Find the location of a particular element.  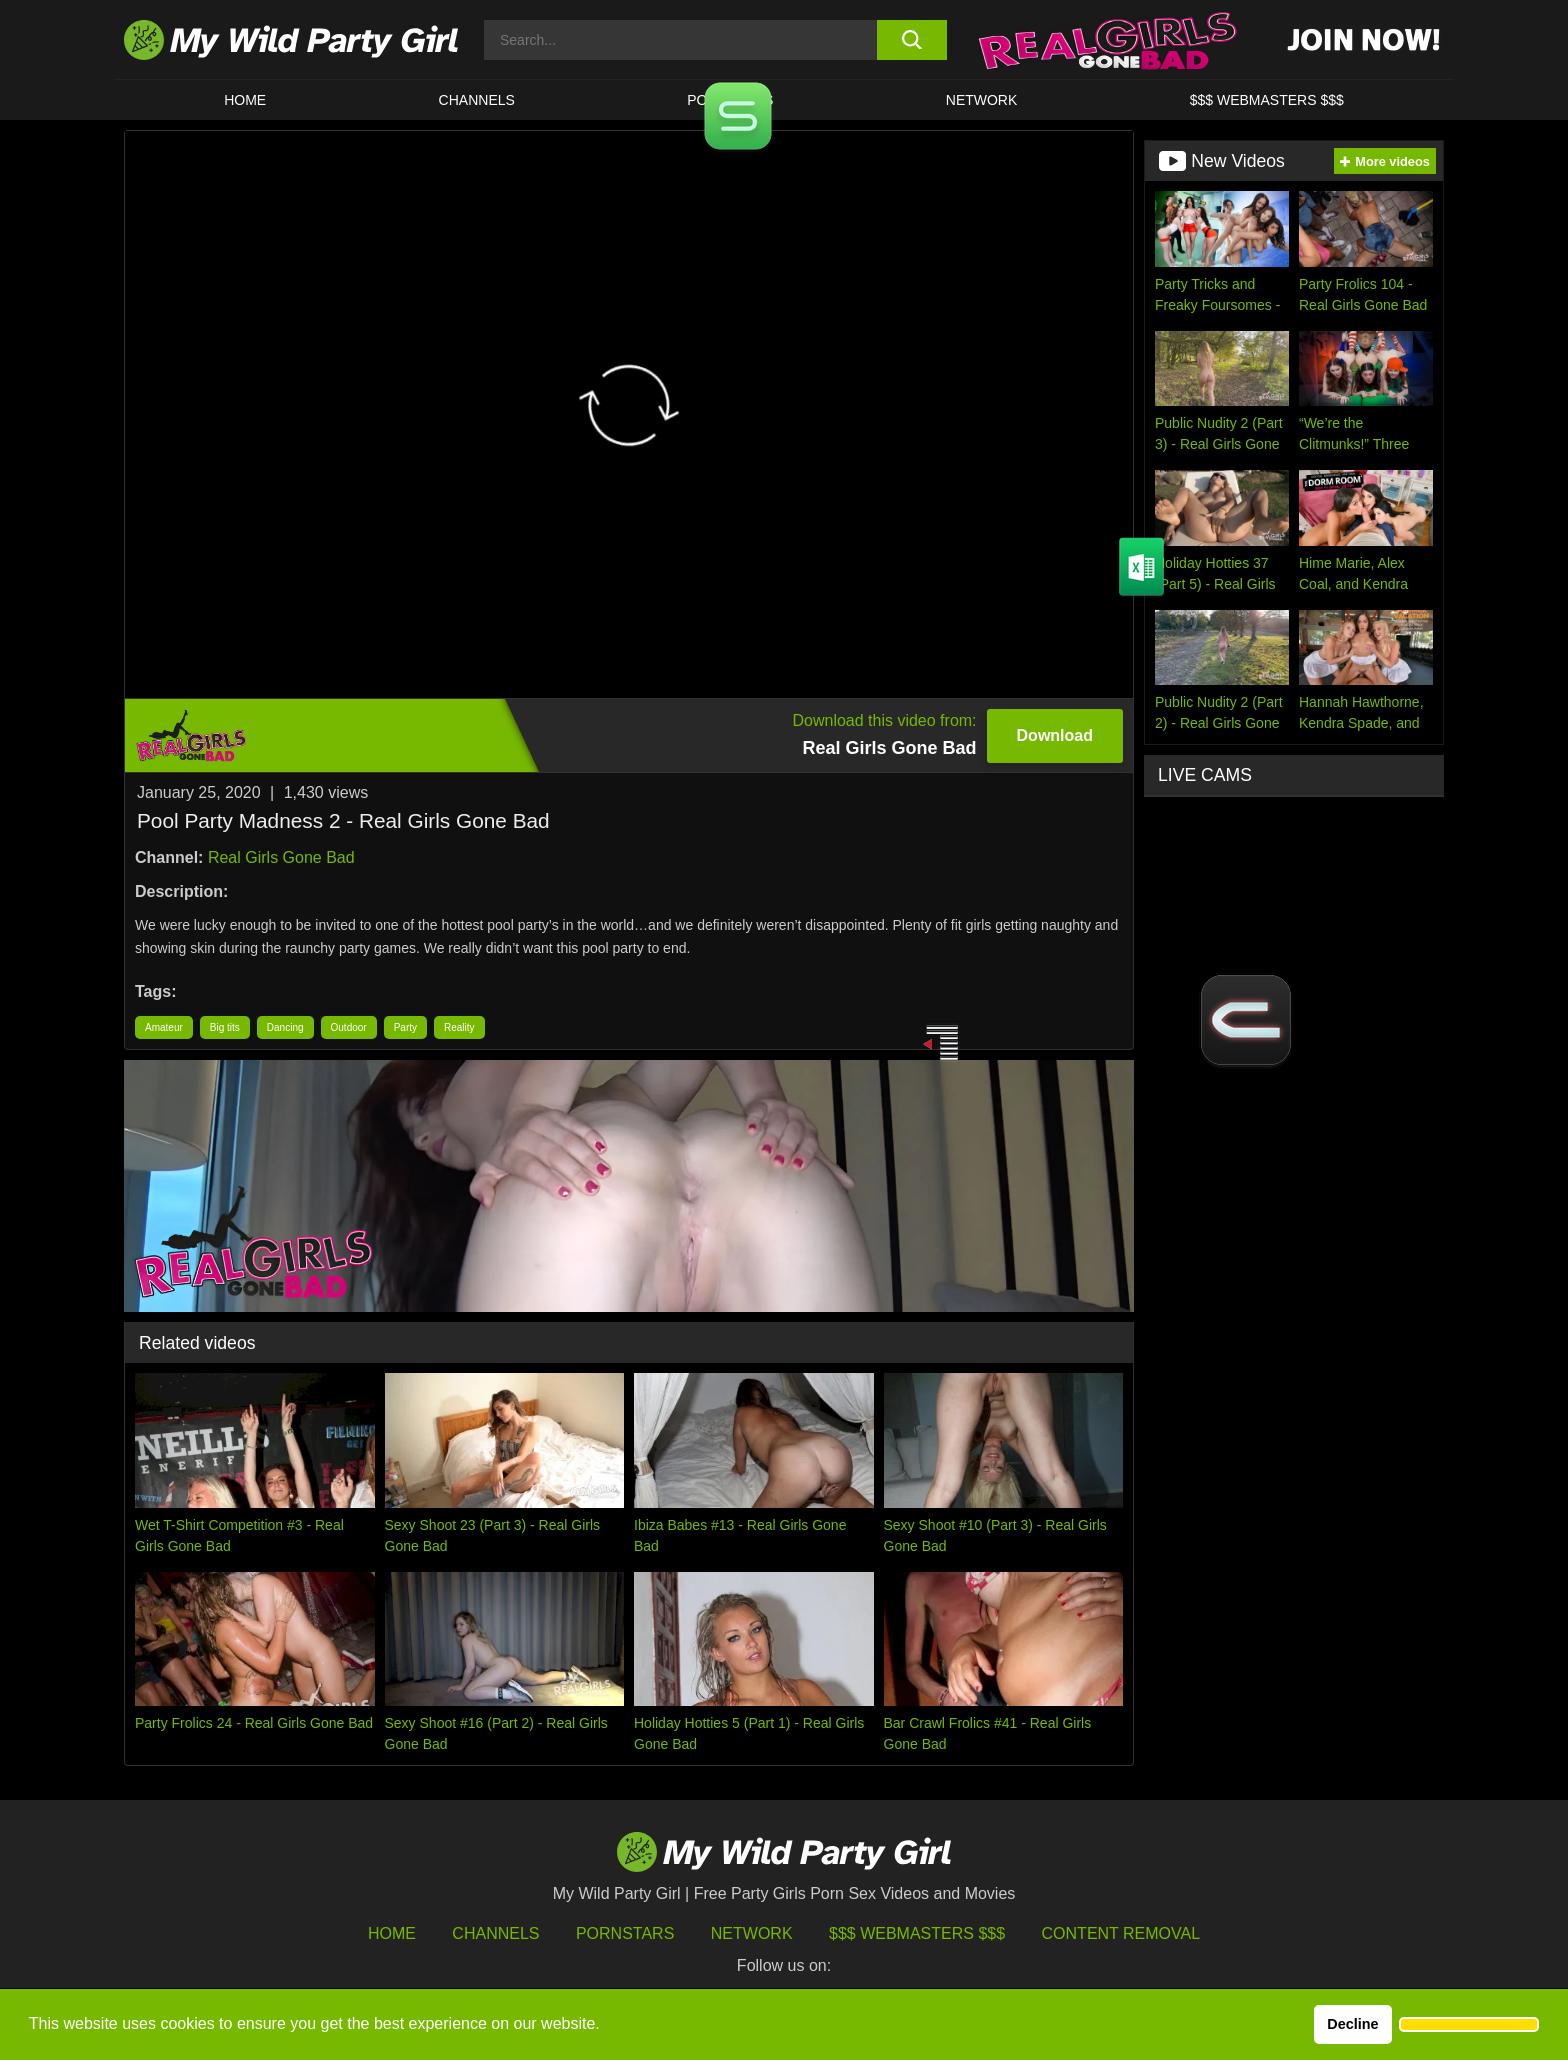

launch crysis game is located at coordinates (1246, 1020).